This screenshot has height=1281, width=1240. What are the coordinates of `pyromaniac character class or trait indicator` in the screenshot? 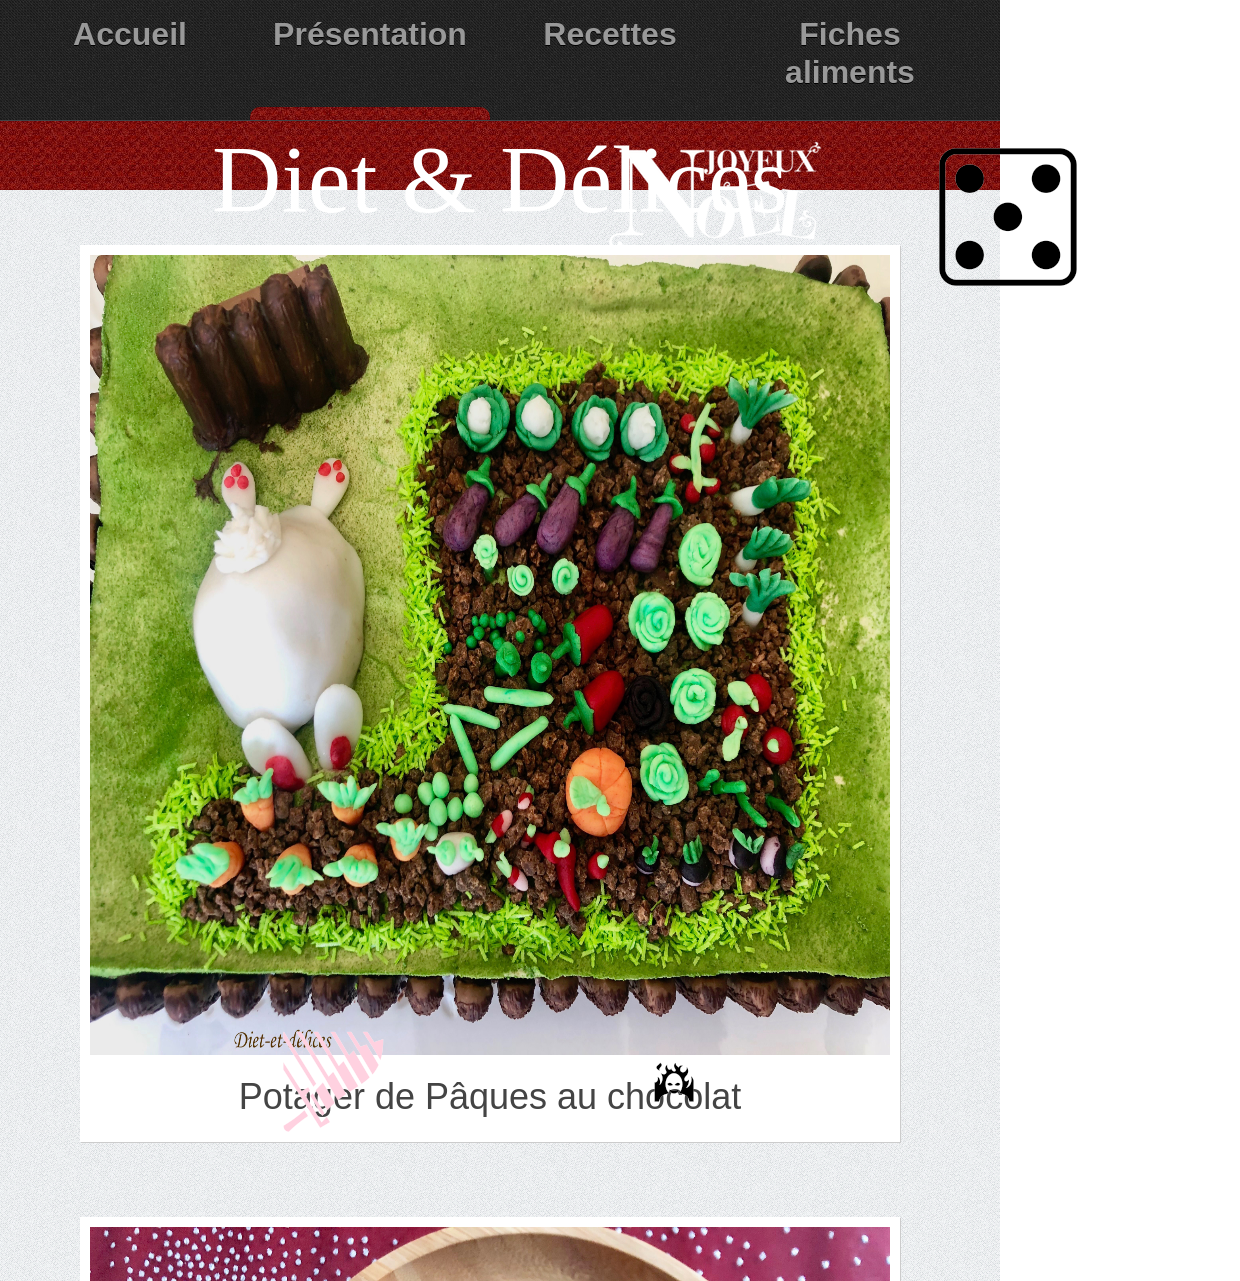 It's located at (674, 1082).